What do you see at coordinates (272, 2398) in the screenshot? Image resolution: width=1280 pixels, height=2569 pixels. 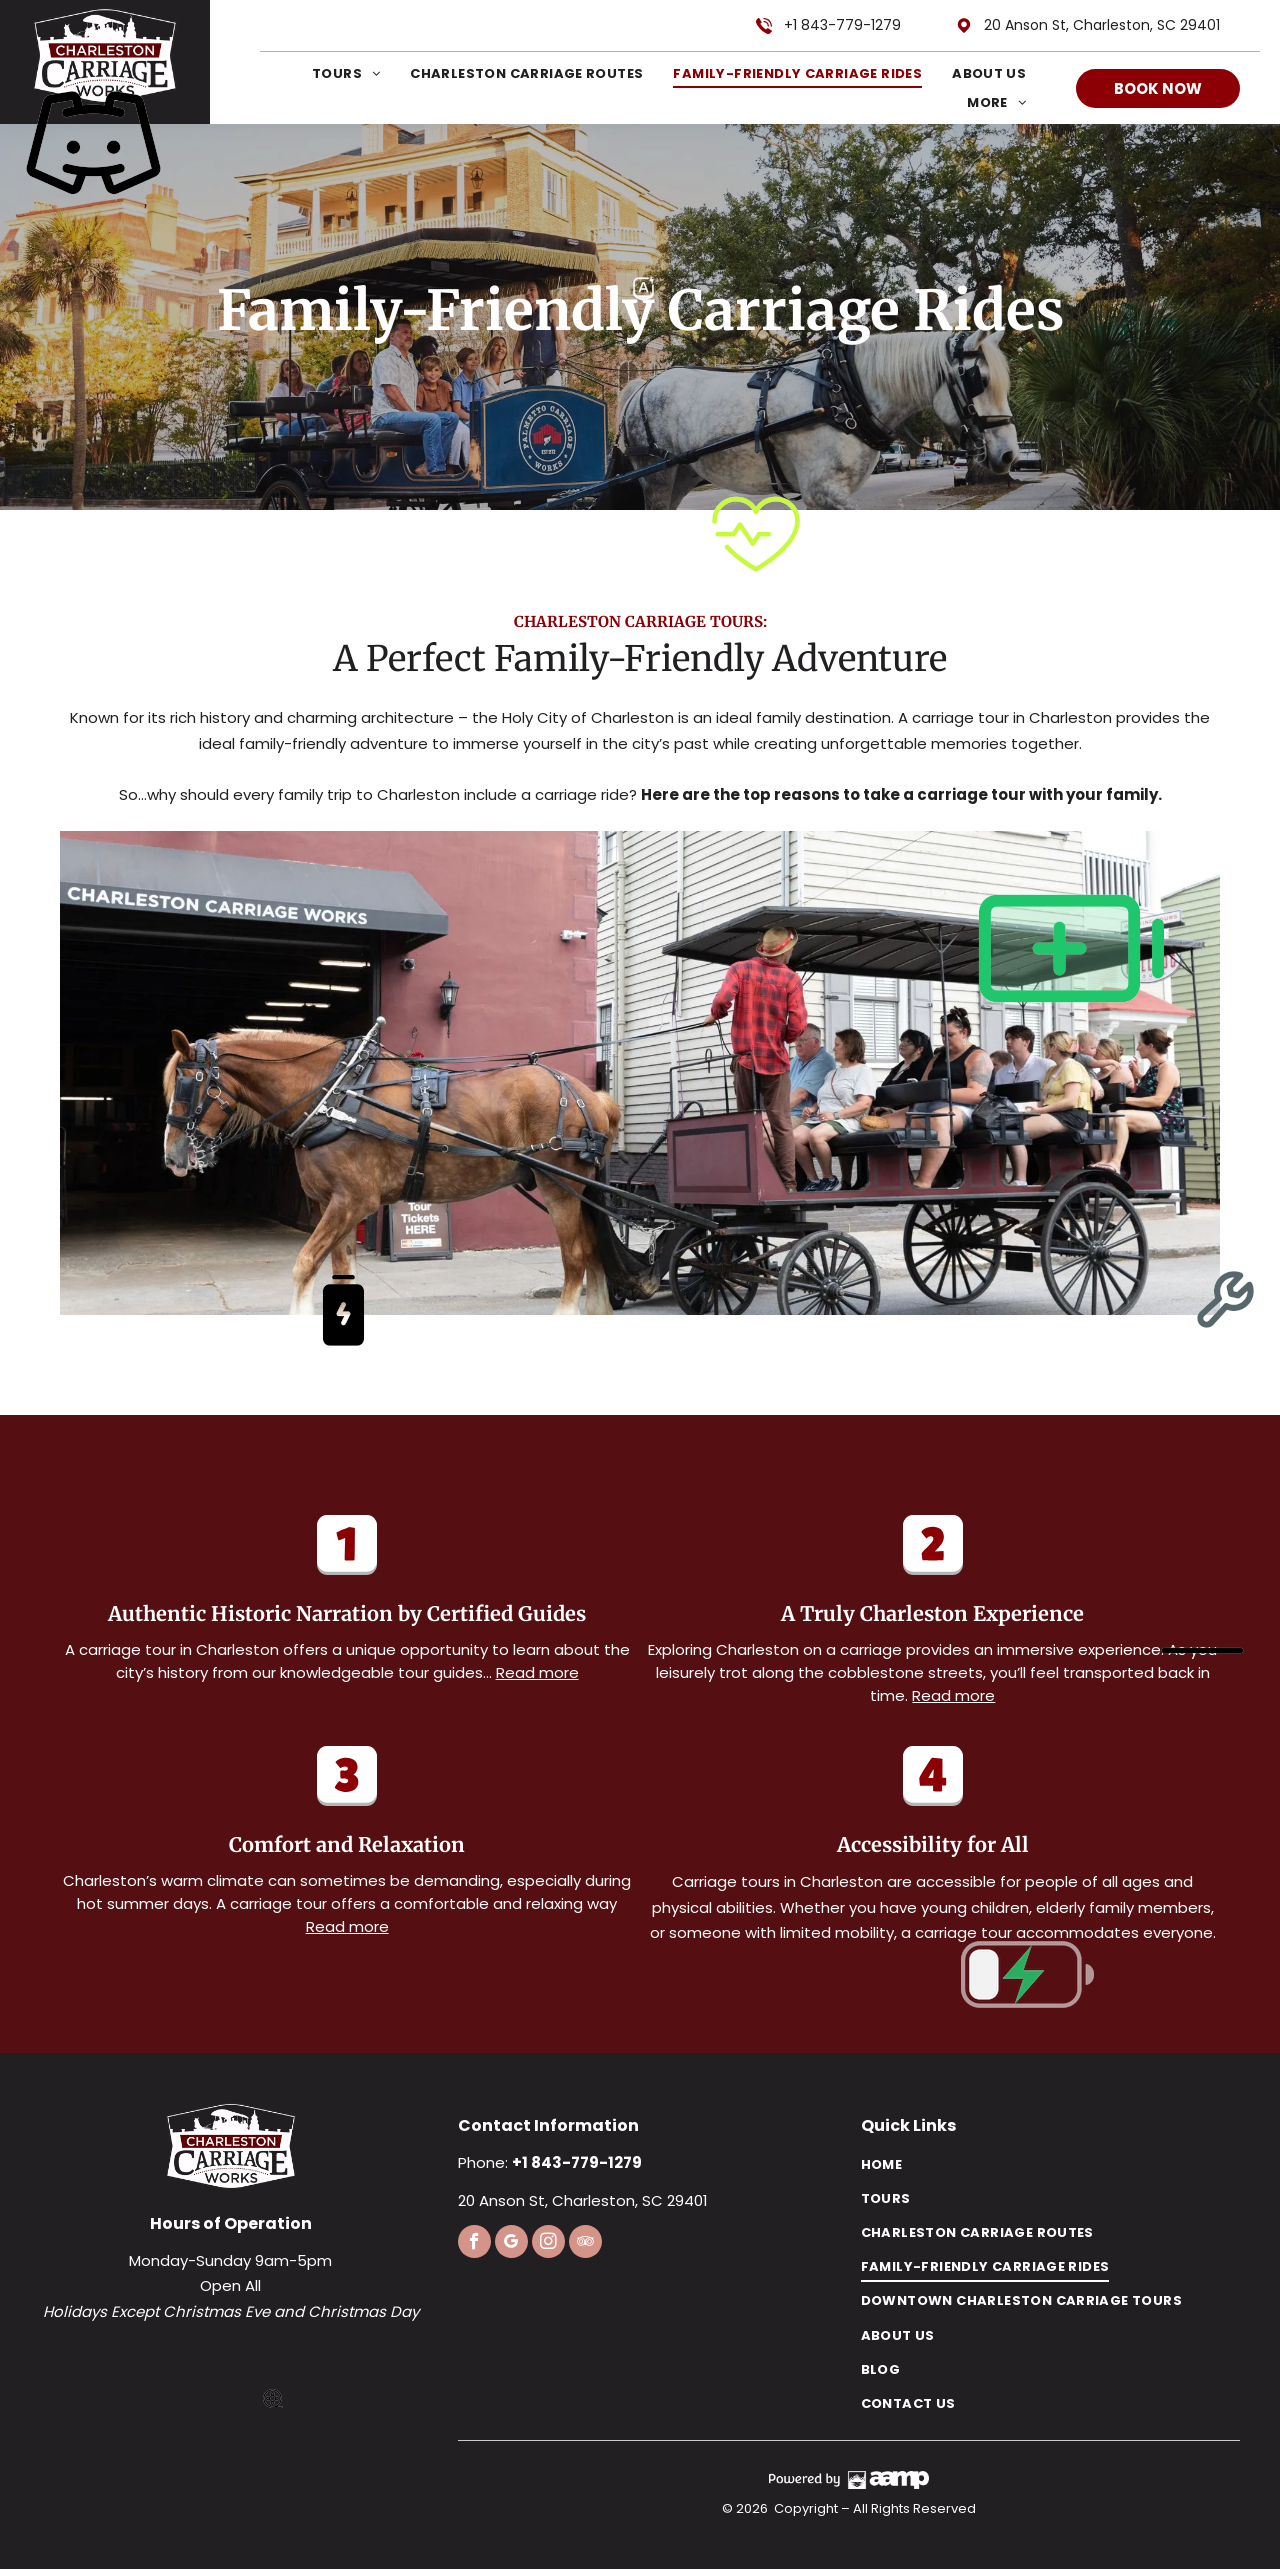 I see `access video or film library` at bounding box center [272, 2398].